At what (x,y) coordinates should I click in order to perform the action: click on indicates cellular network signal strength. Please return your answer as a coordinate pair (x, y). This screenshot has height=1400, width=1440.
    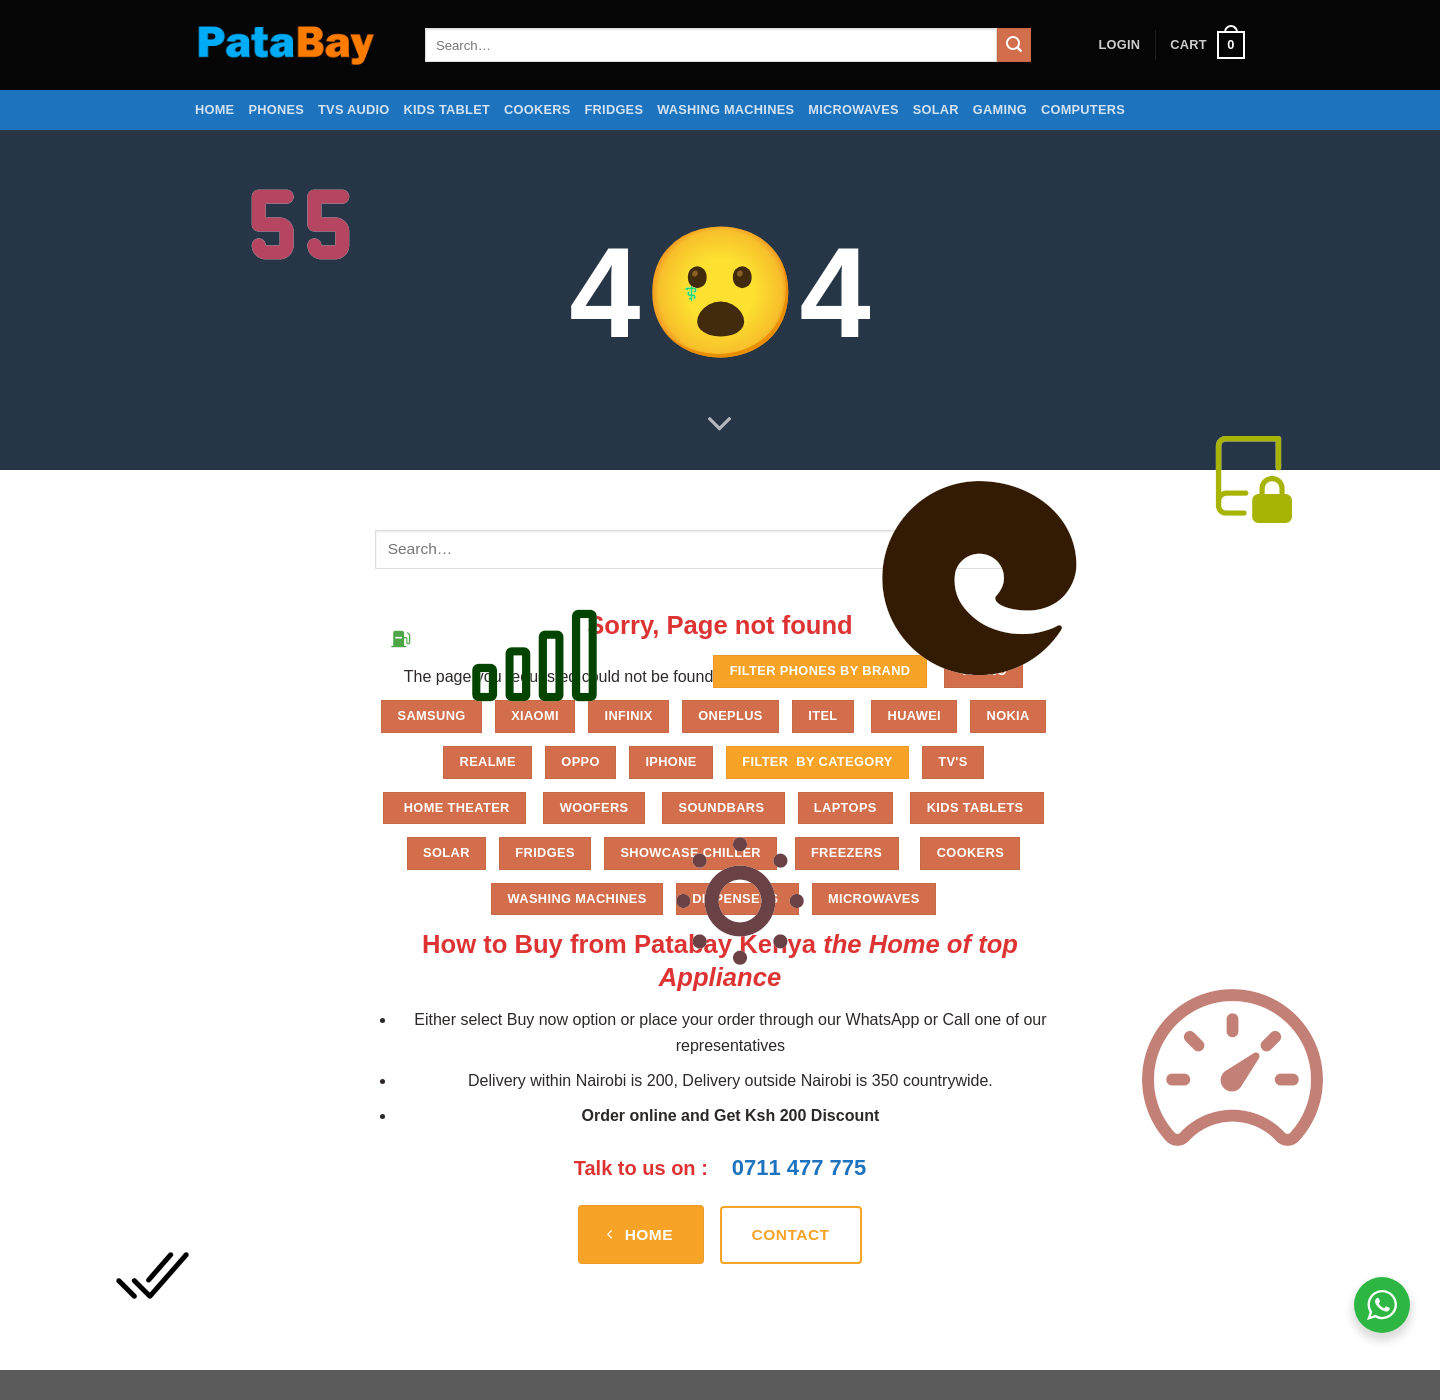
    Looking at the image, I should click on (534, 655).